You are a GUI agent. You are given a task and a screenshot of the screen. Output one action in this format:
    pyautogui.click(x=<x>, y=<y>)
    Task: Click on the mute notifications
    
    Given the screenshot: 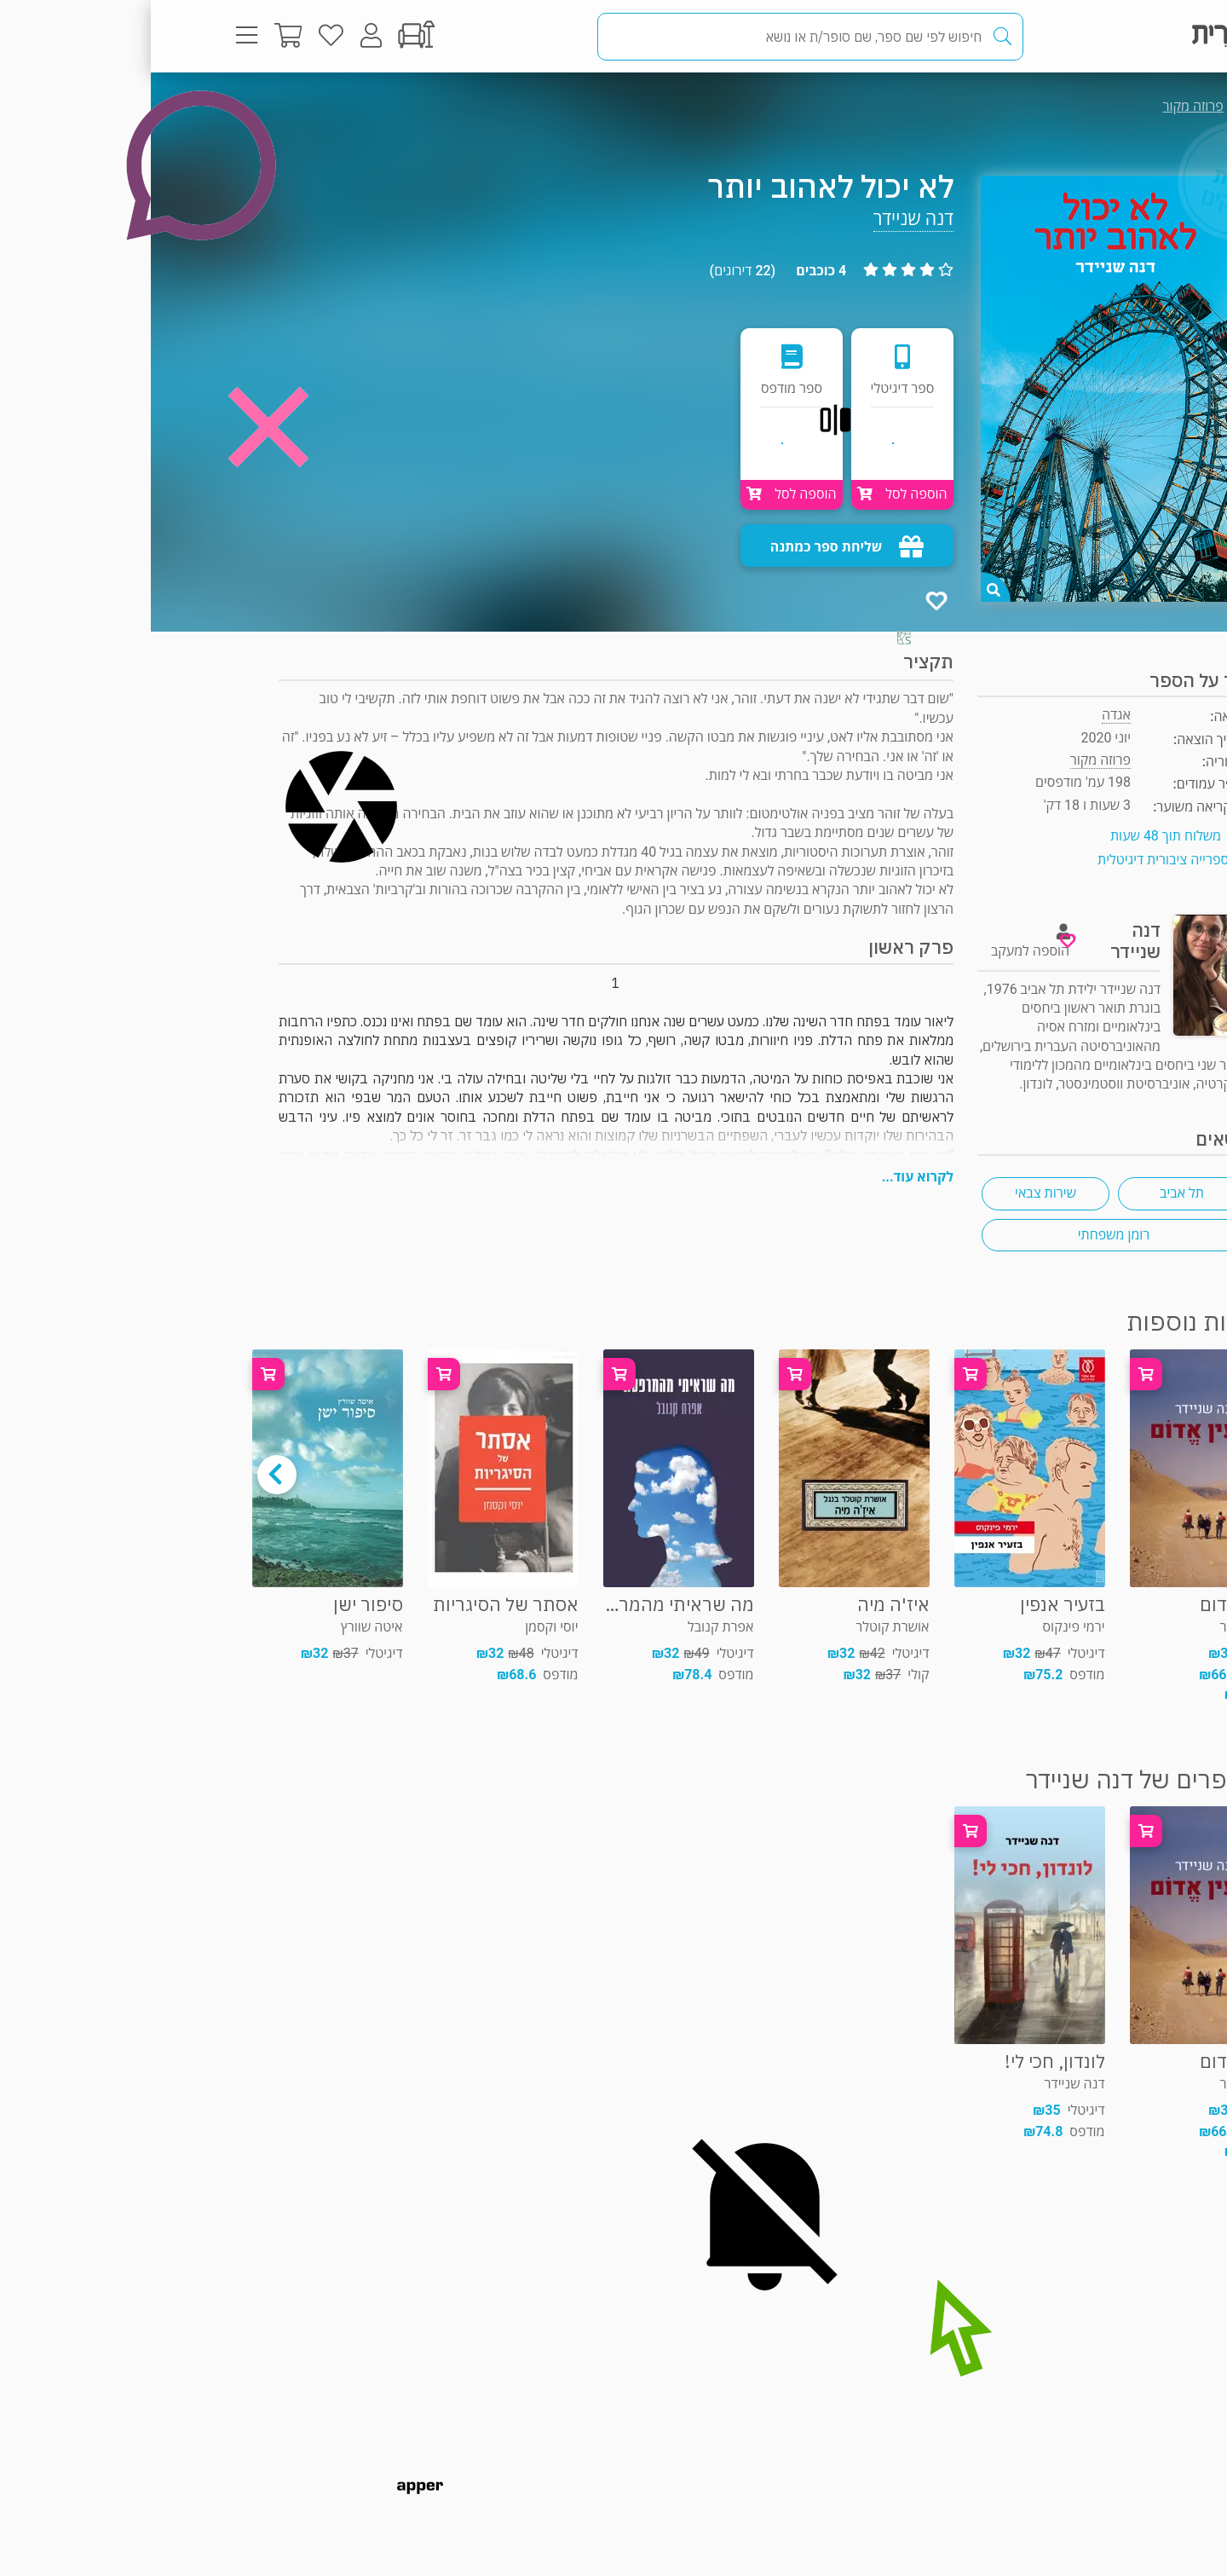 What is the action you would take?
    pyautogui.click(x=764, y=2211)
    